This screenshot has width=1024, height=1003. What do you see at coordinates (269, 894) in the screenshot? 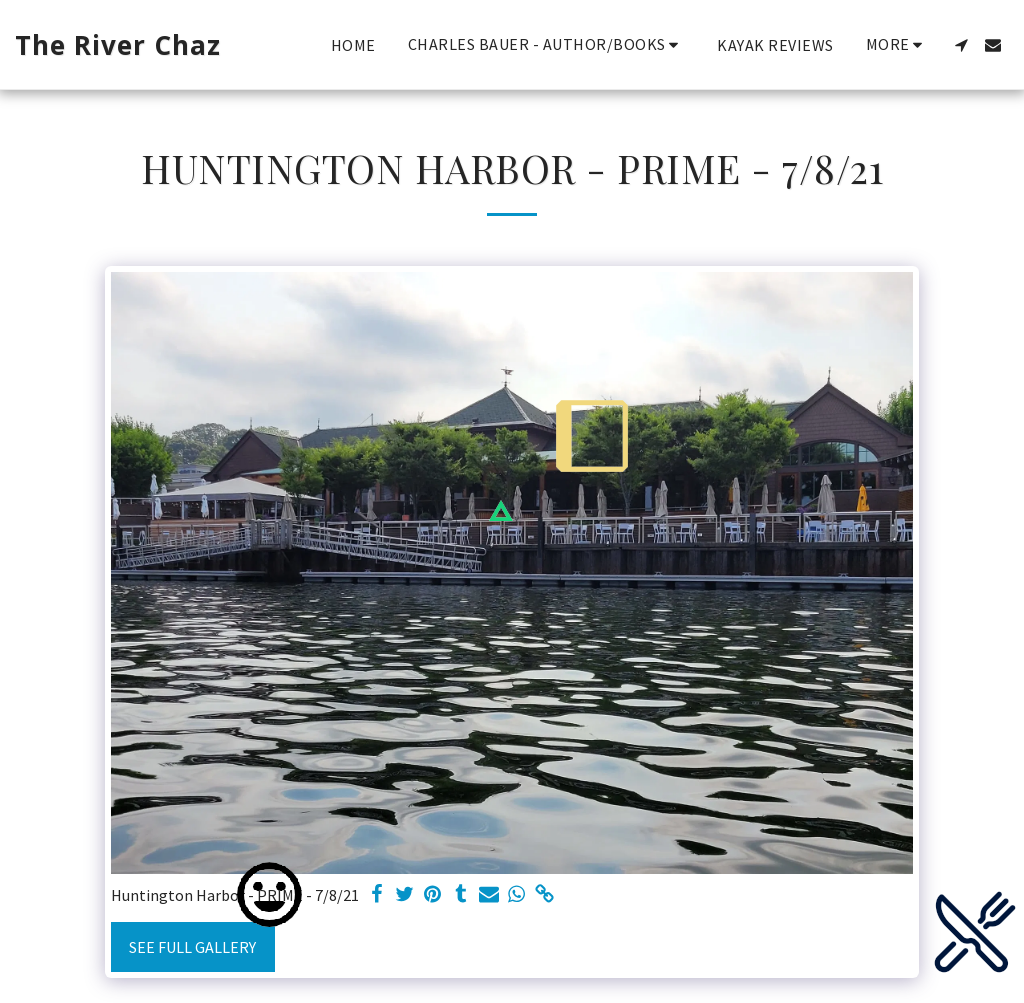
I see `insert an emoji or emoticon` at bounding box center [269, 894].